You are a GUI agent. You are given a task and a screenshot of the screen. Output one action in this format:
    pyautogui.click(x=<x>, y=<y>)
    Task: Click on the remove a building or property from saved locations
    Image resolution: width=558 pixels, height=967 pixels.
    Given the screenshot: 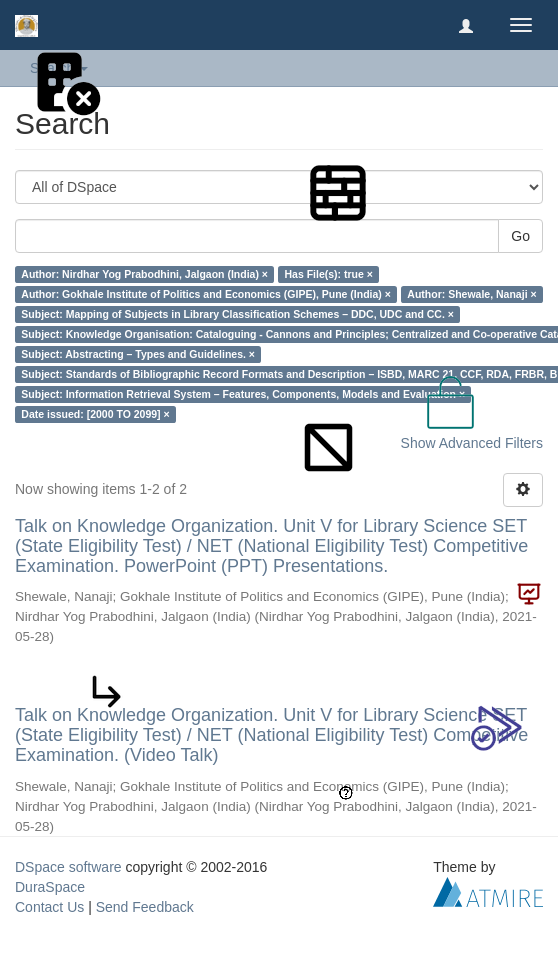 What is the action you would take?
    pyautogui.click(x=67, y=82)
    